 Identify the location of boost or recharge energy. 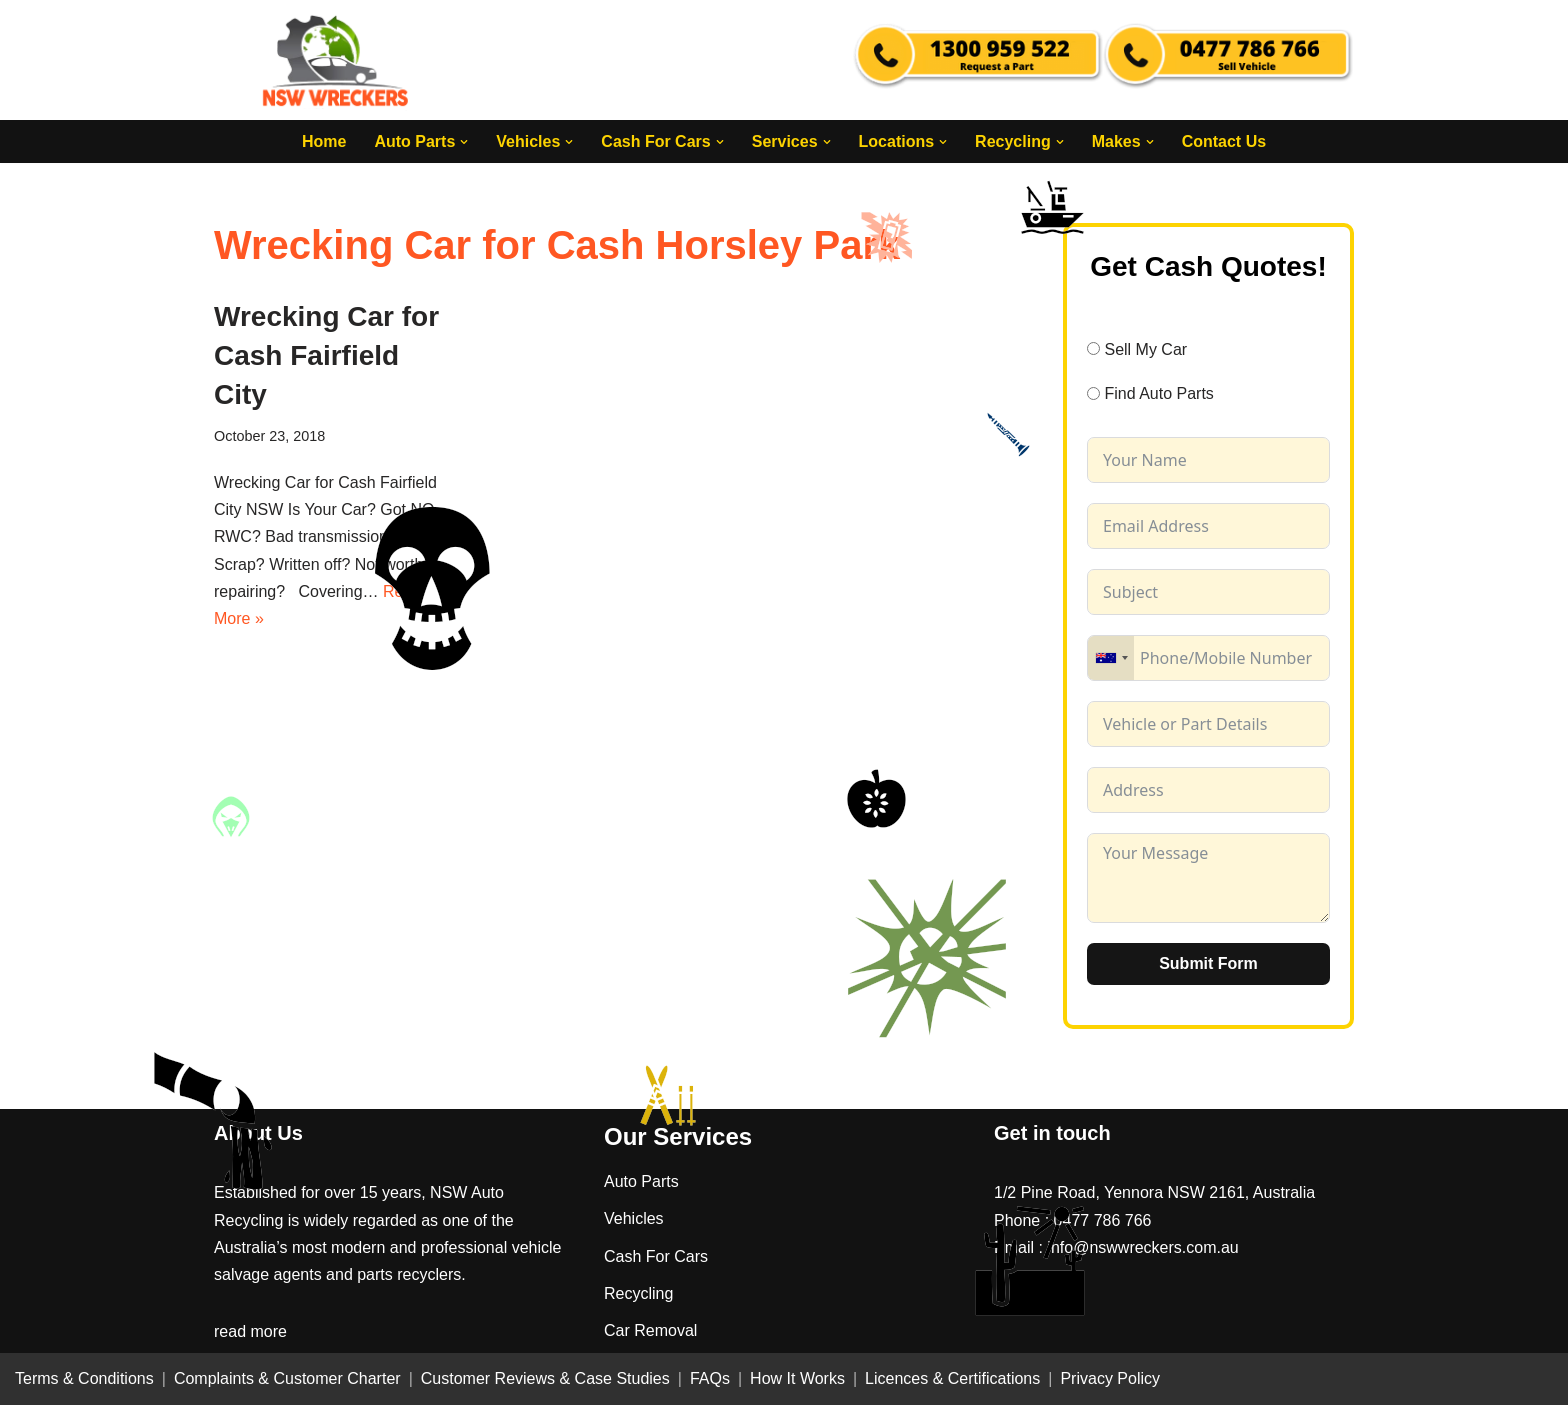
(886, 237).